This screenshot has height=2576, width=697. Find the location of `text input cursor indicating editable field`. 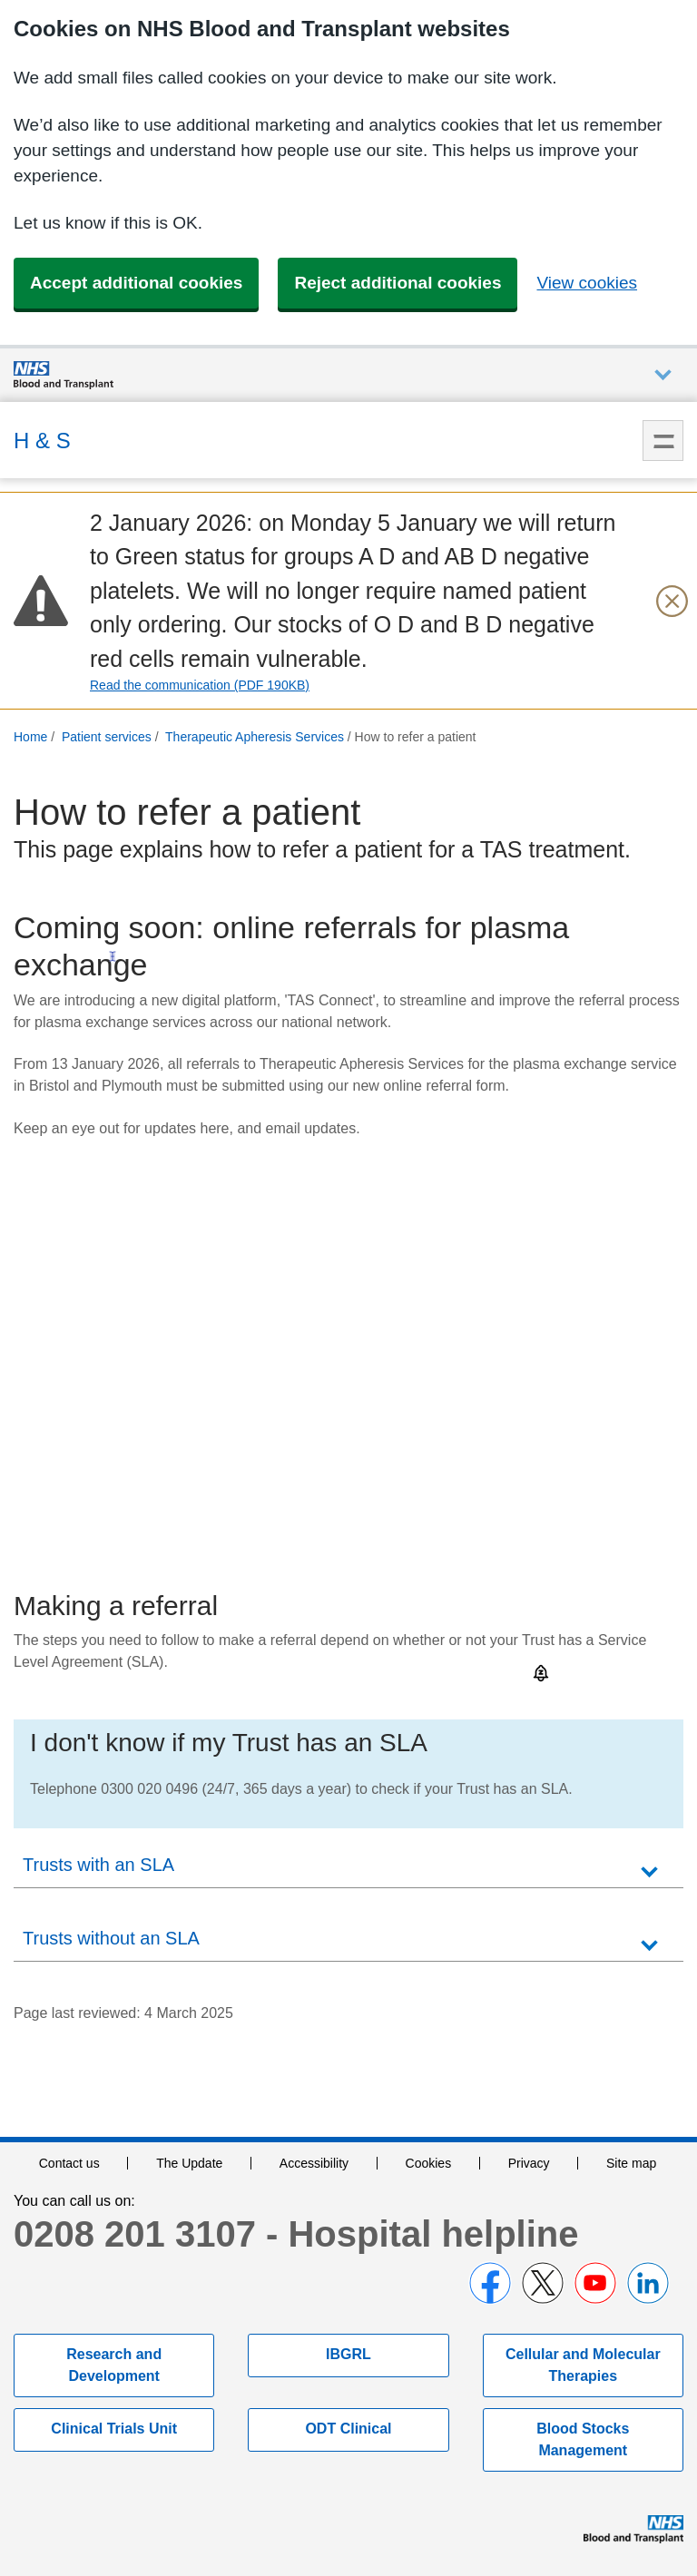

text input cursor indicating editable field is located at coordinates (113, 956).